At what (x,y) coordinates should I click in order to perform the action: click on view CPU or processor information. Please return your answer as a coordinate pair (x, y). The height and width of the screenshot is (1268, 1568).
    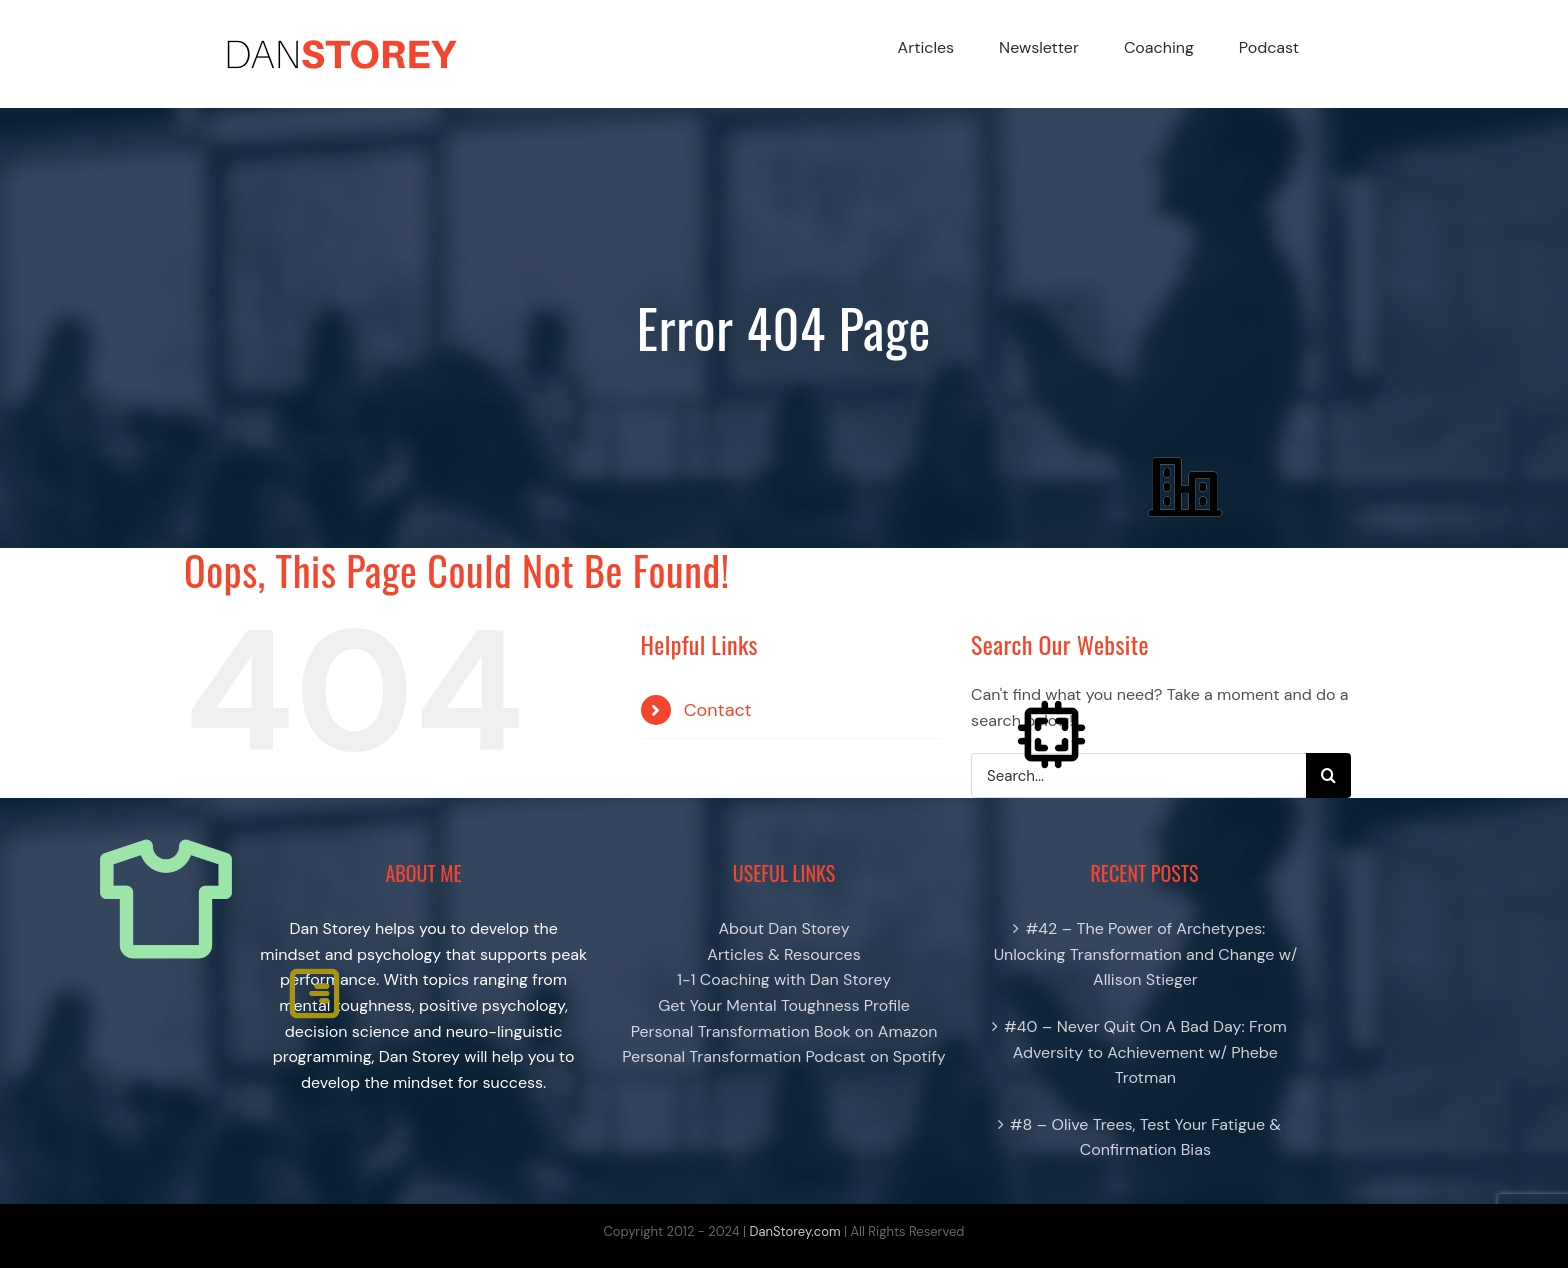
    Looking at the image, I should click on (1051, 734).